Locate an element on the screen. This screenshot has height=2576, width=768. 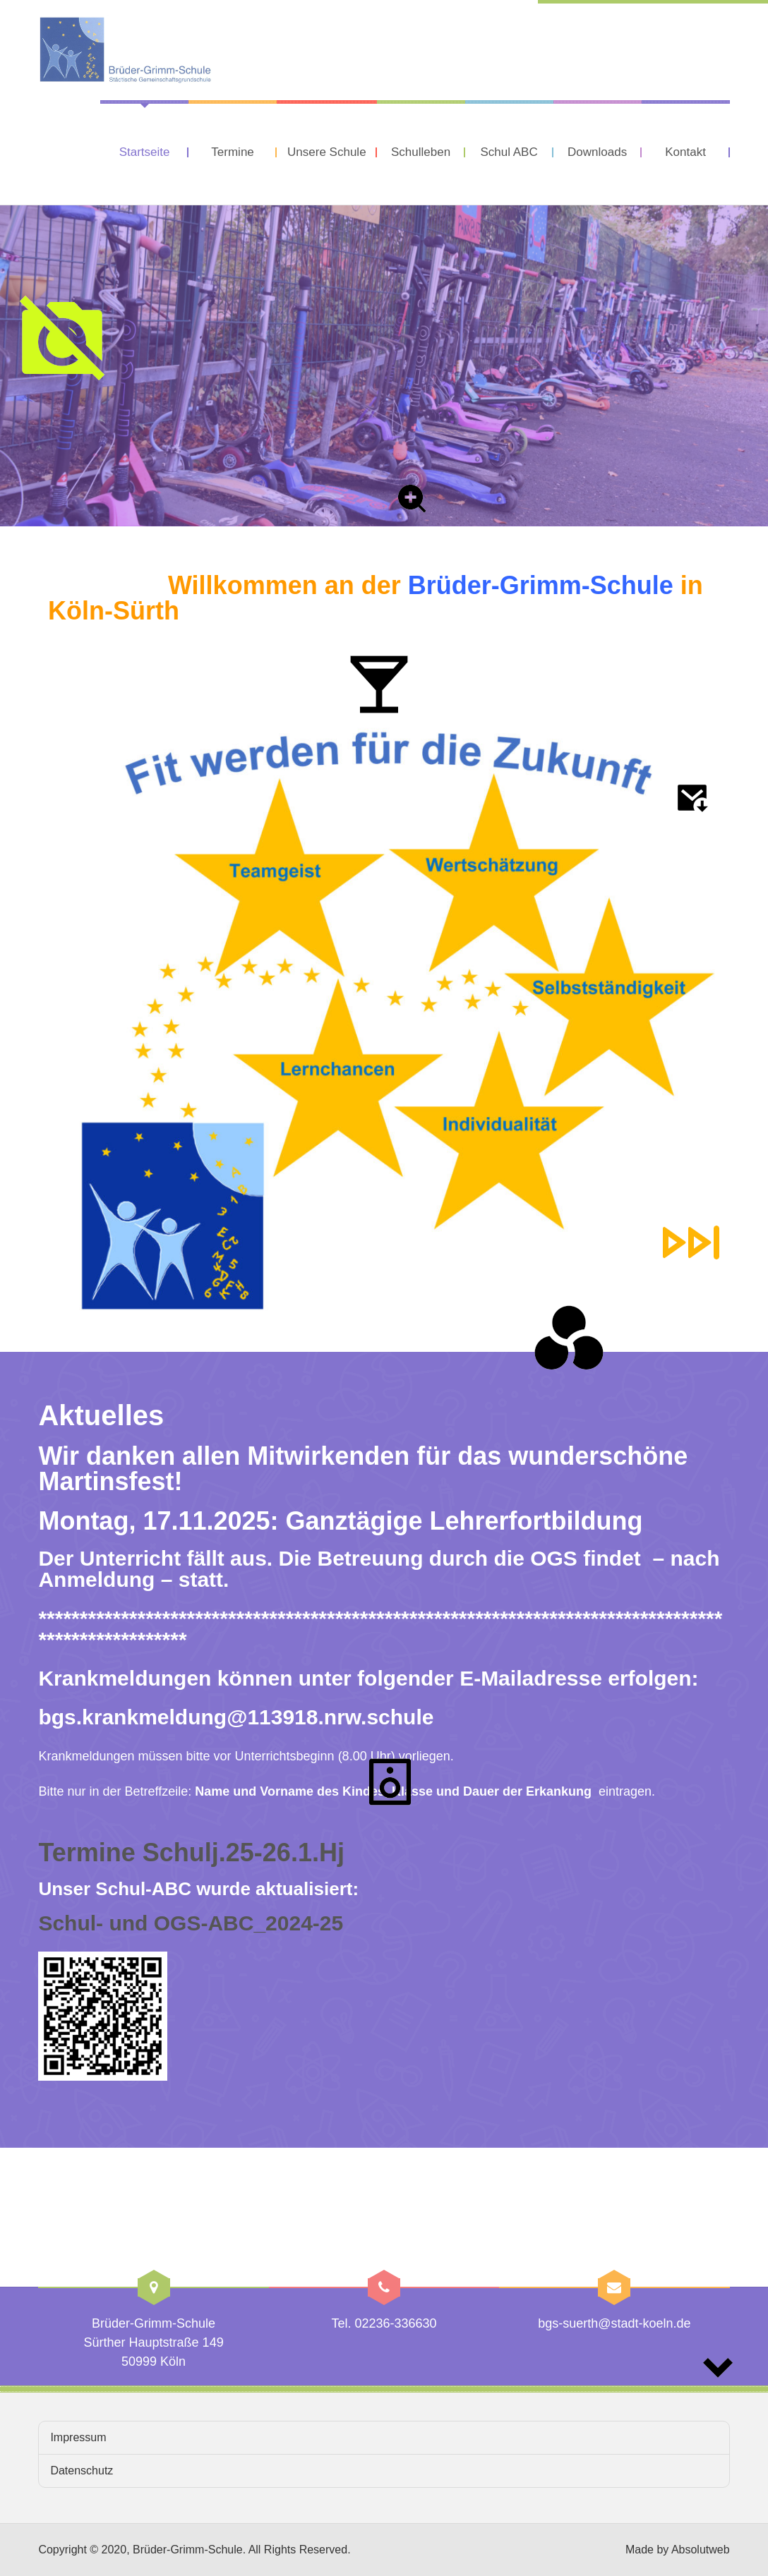
zoom in on content is located at coordinates (412, 498).